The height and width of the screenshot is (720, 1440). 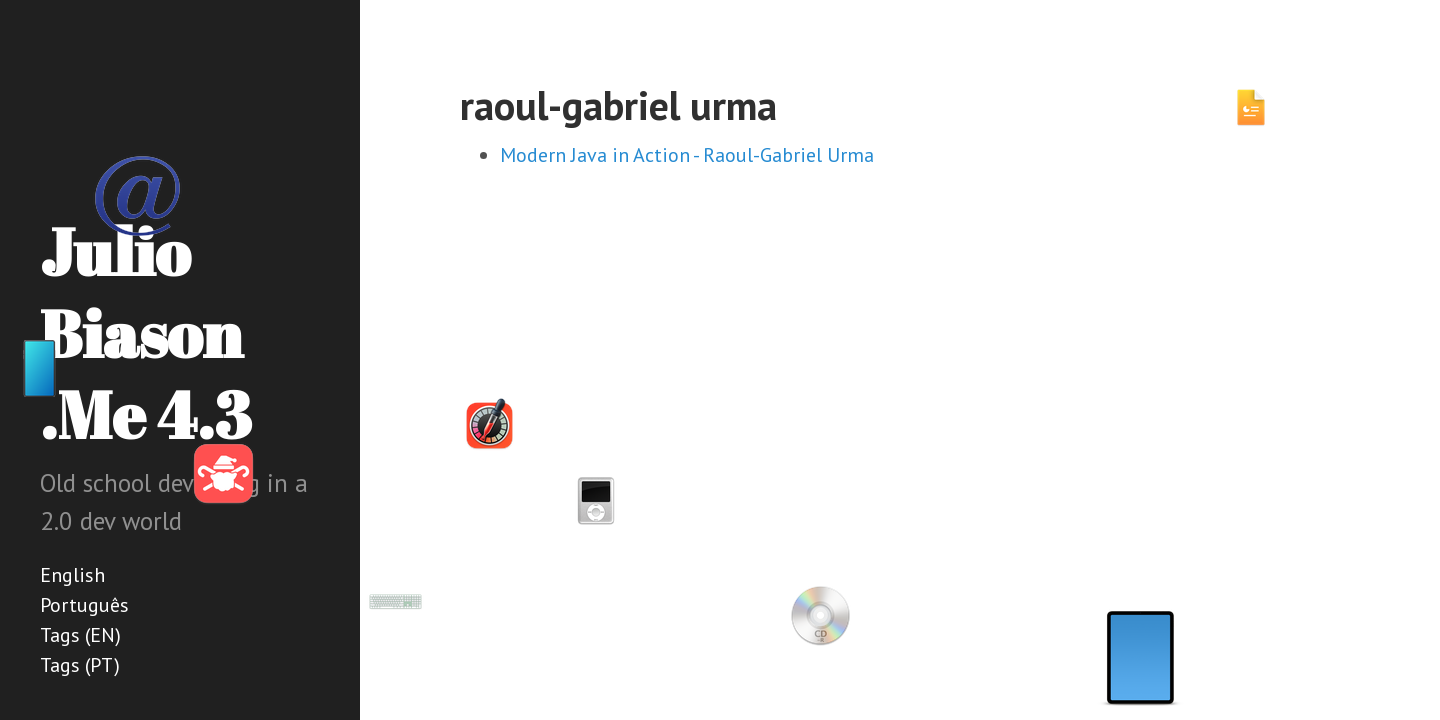 What do you see at coordinates (596, 490) in the screenshot?
I see `iPod nano device connected` at bounding box center [596, 490].